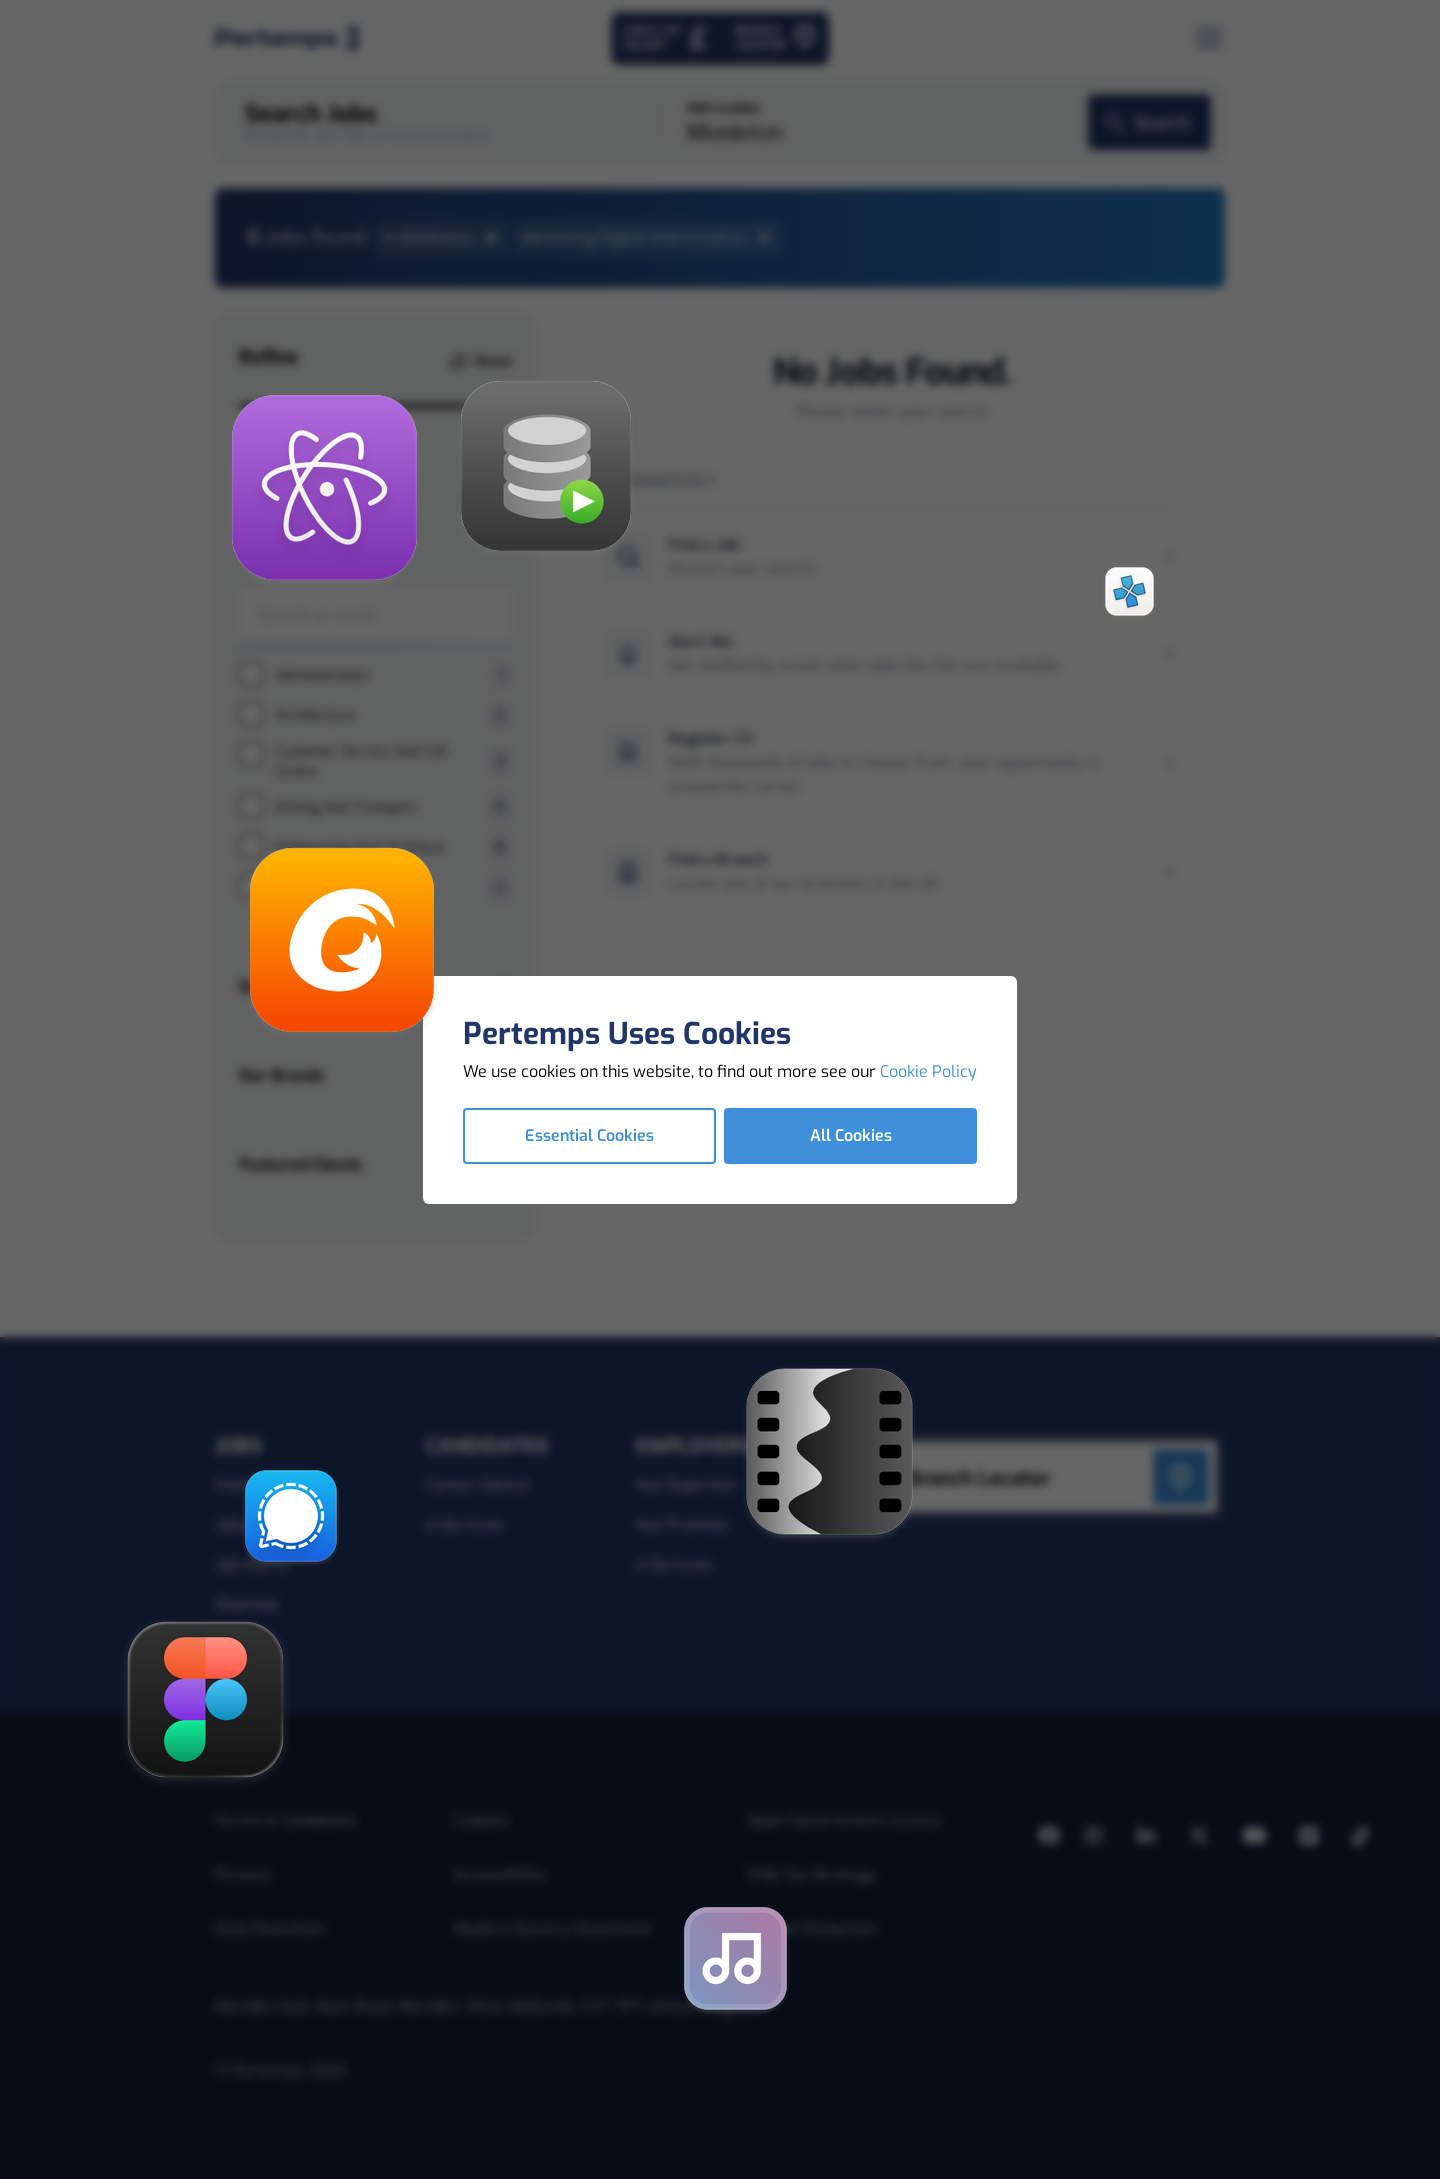 The image size is (1440, 2179). Describe the element at coordinates (829, 1451) in the screenshot. I see `open flowblade video editor` at that location.